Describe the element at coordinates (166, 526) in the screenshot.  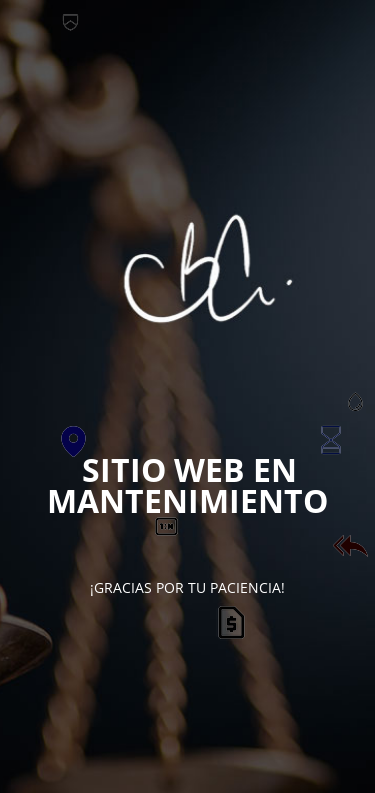
I see `indicates a one-to-many database relationship` at that location.